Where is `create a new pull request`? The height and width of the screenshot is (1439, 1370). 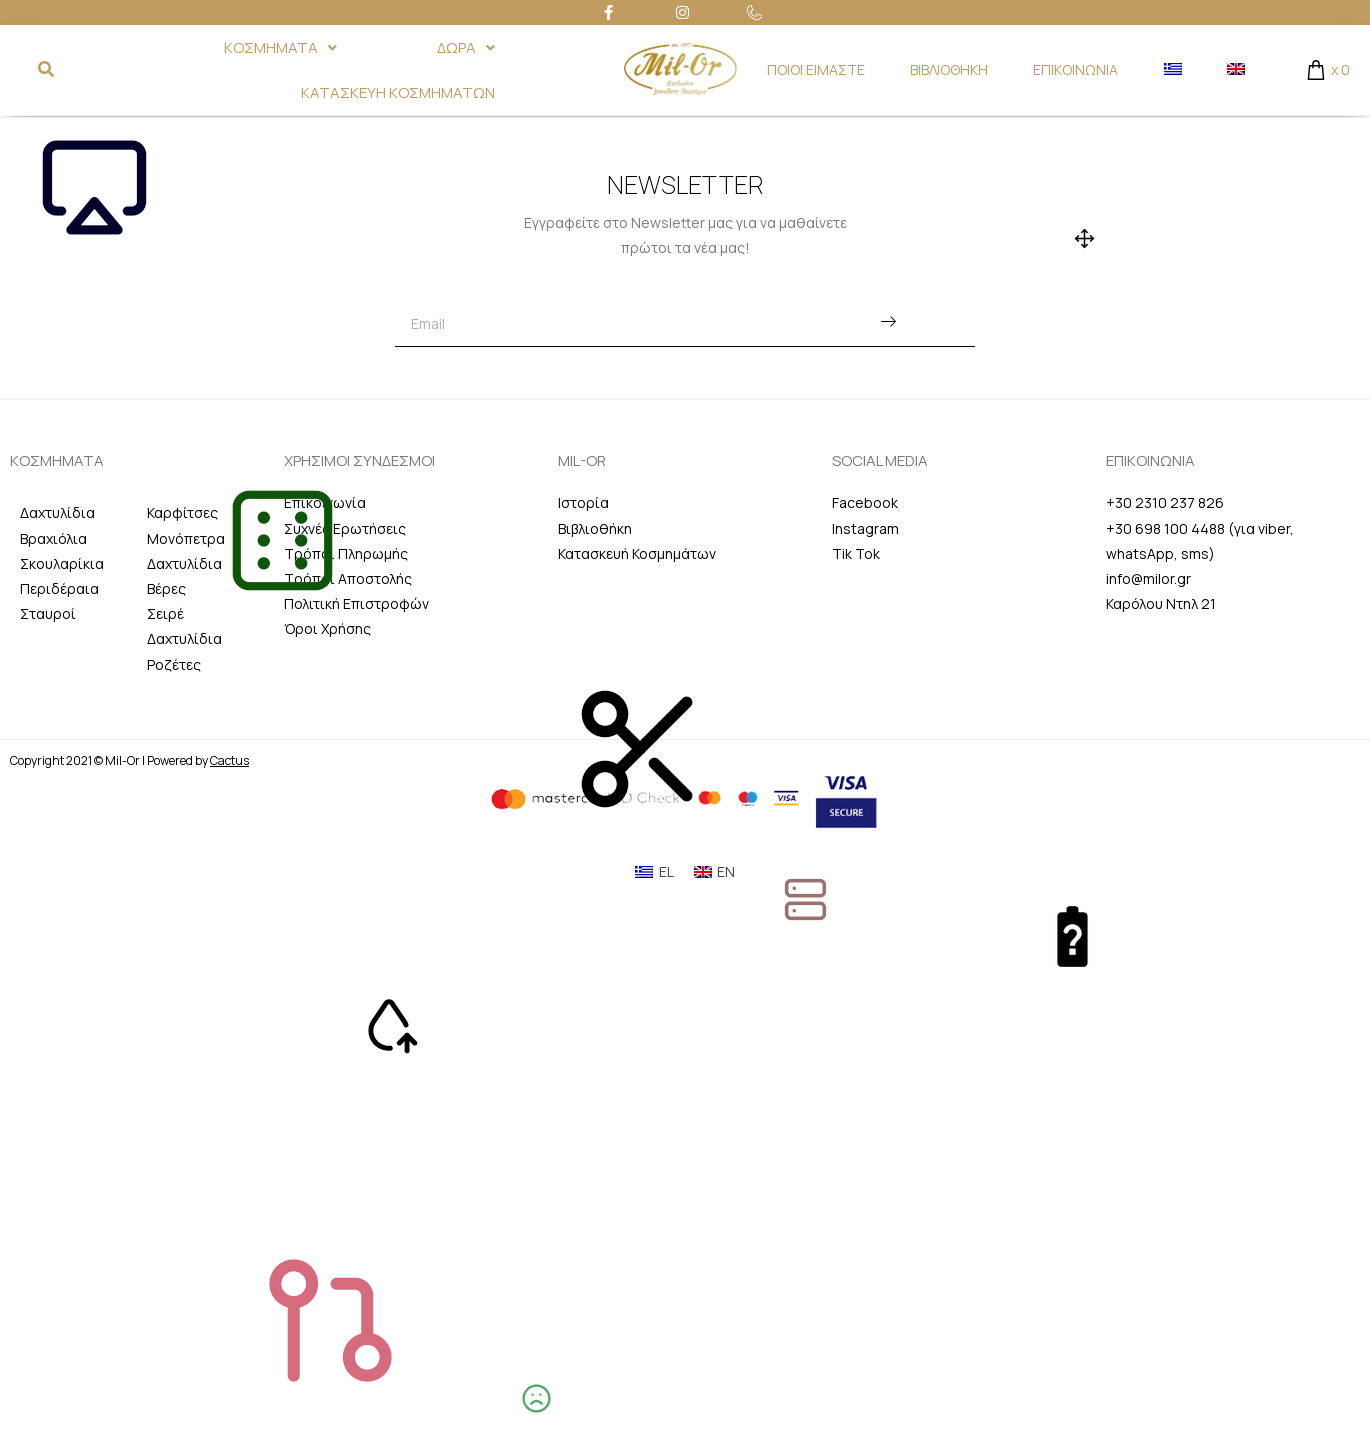 create a new pull request is located at coordinates (330, 1320).